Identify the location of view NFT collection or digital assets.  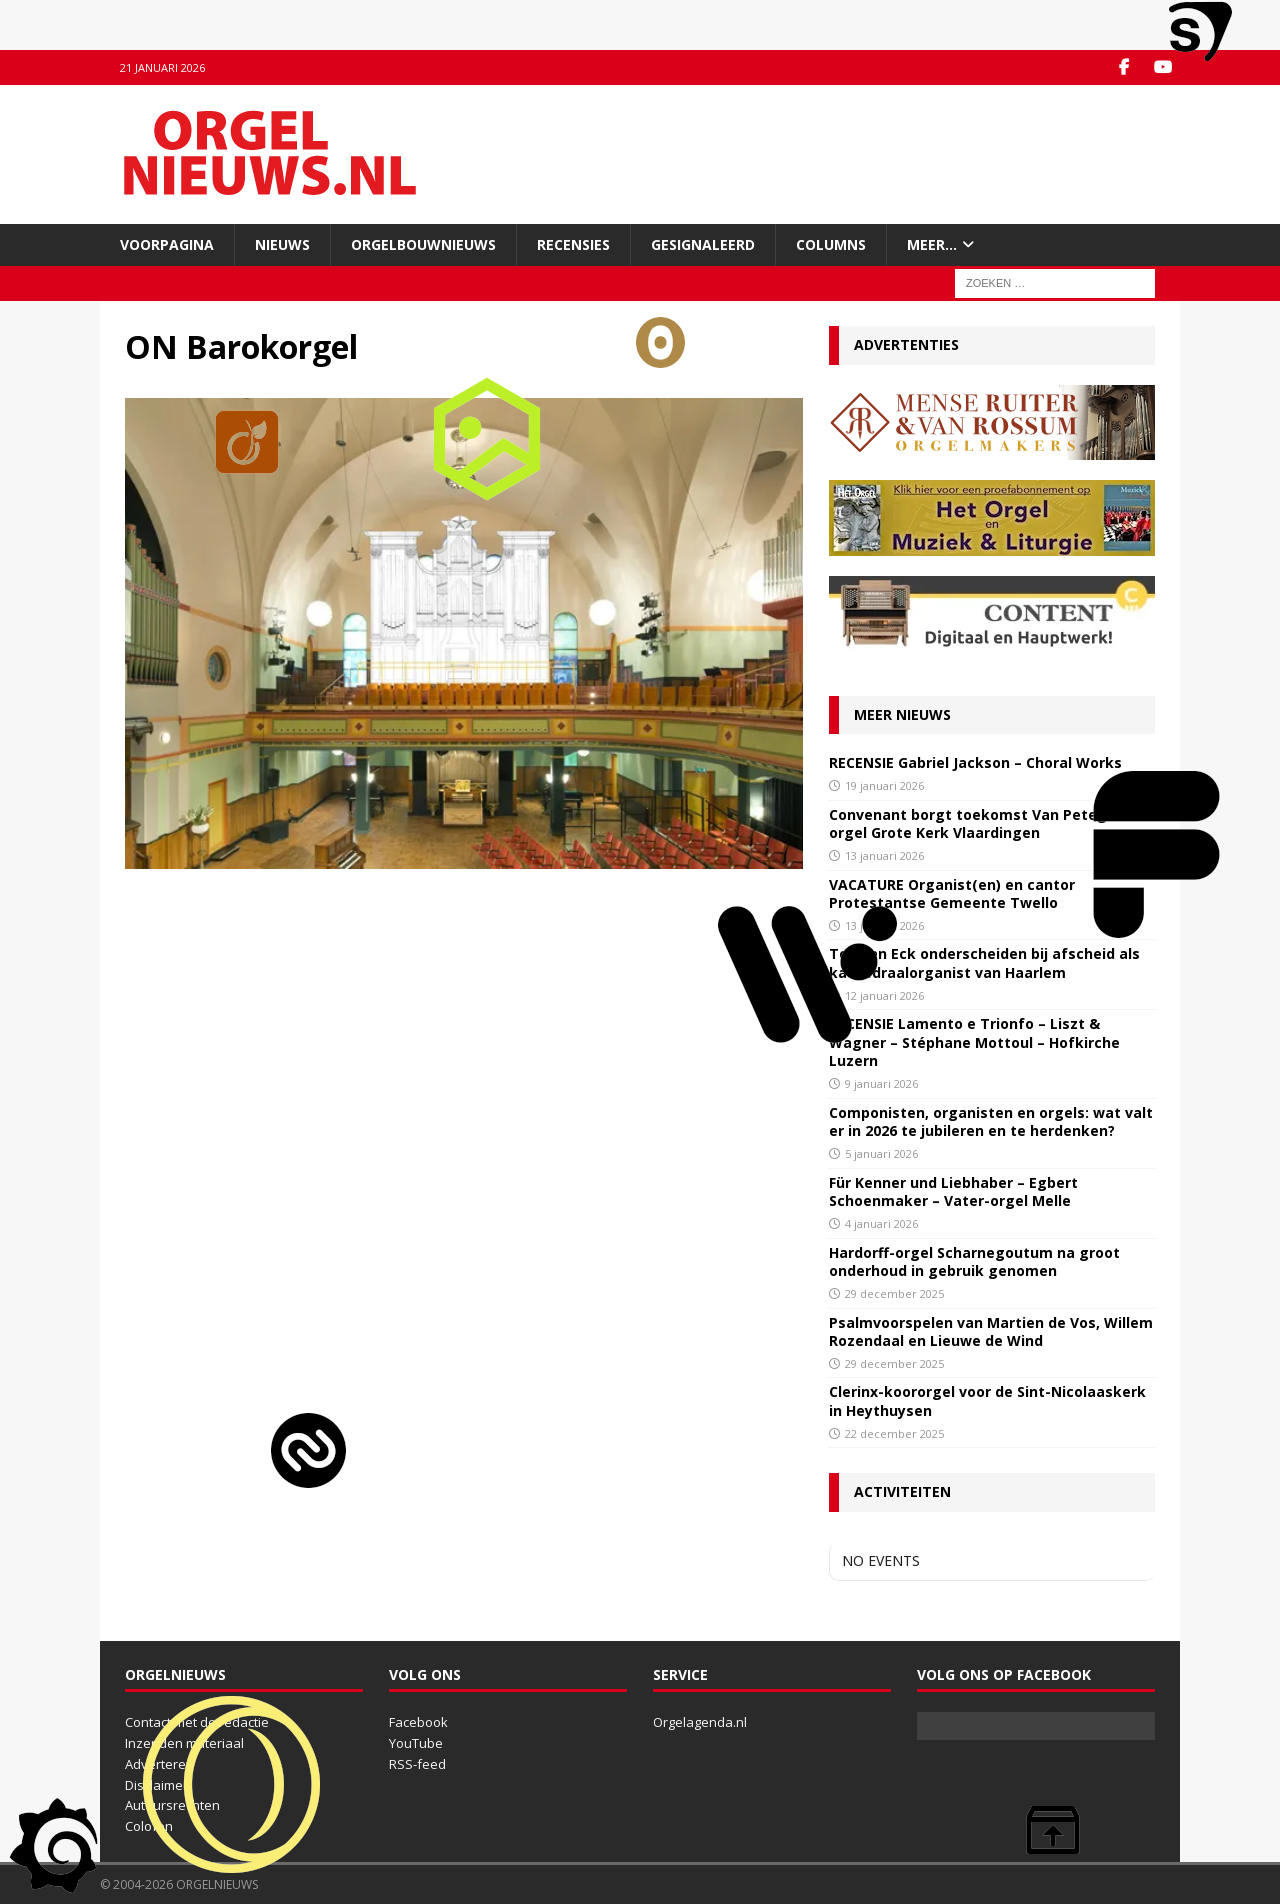
(487, 439).